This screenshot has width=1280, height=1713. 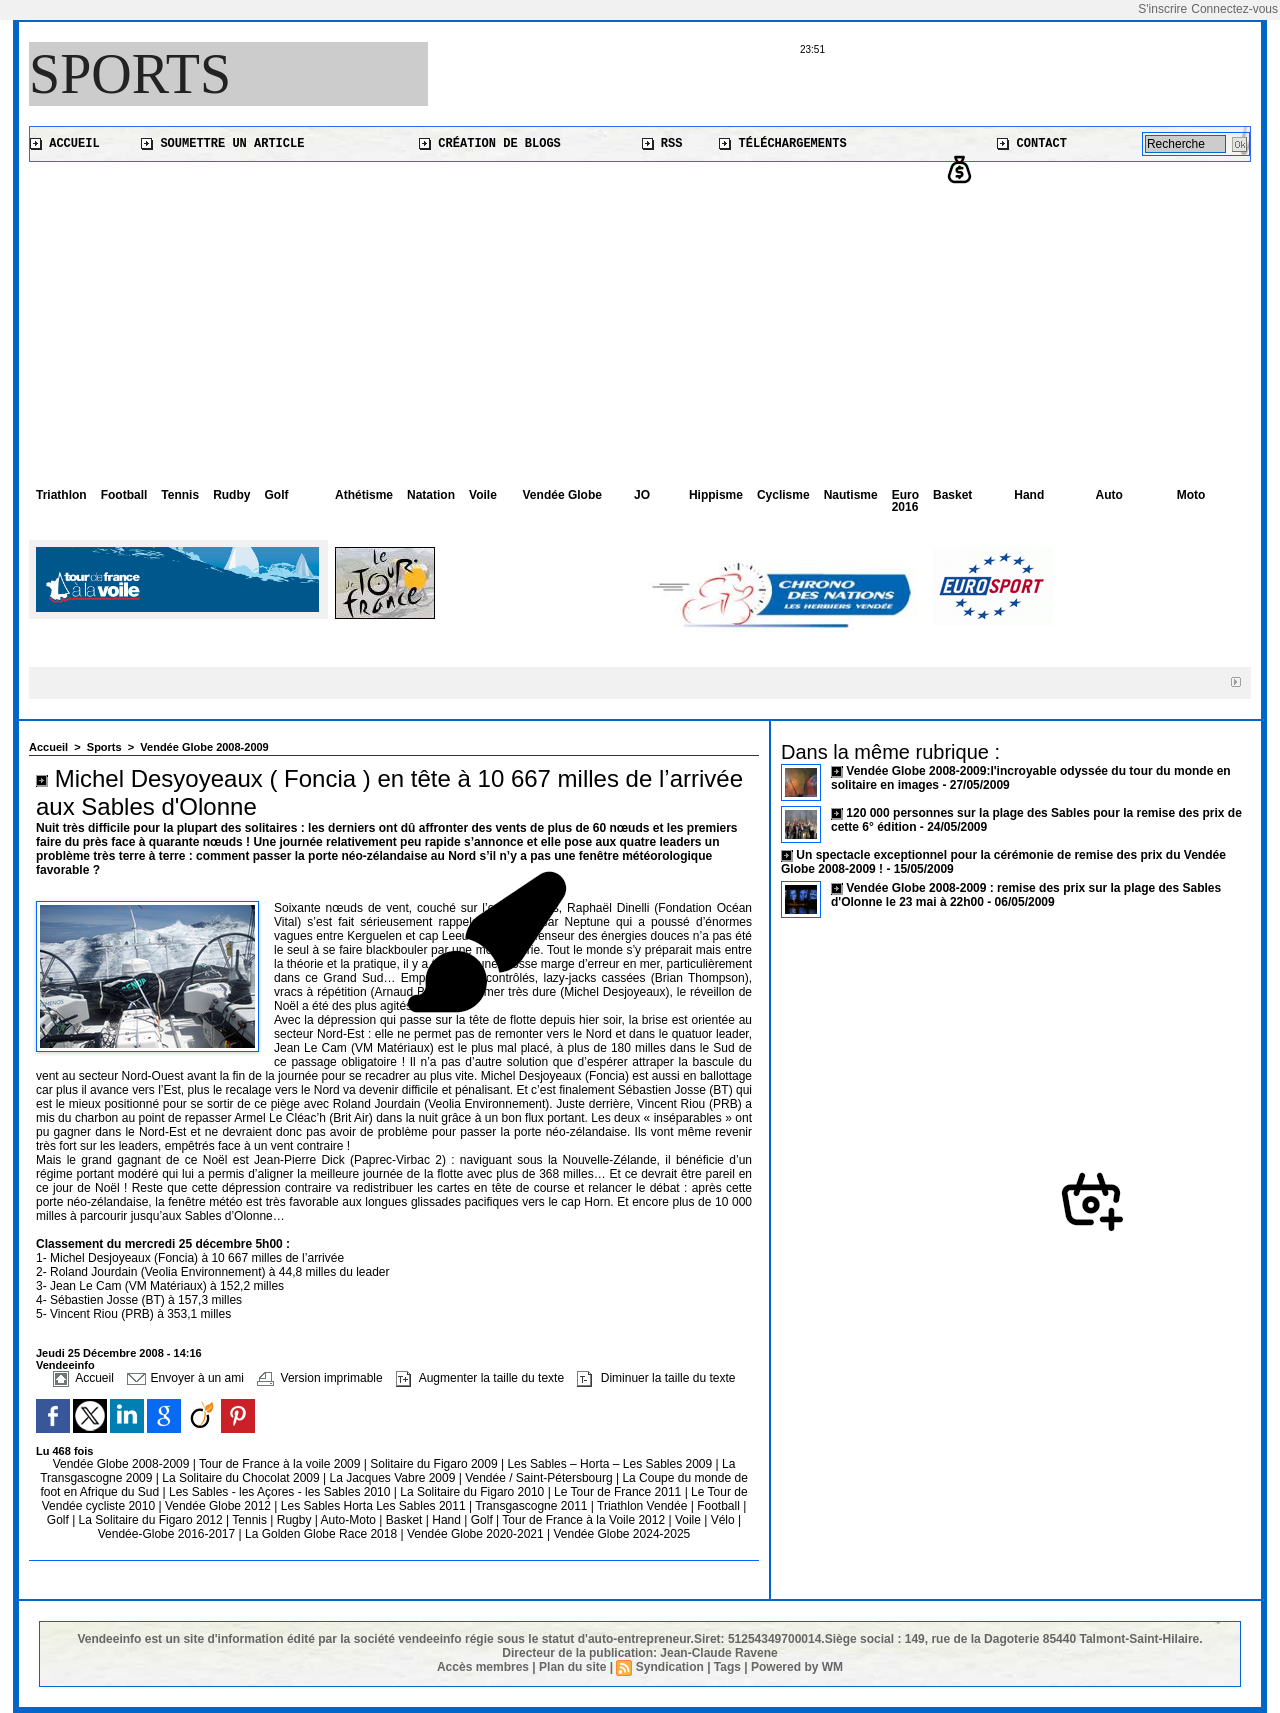 I want to click on access drawing or painting tools, so click(x=487, y=942).